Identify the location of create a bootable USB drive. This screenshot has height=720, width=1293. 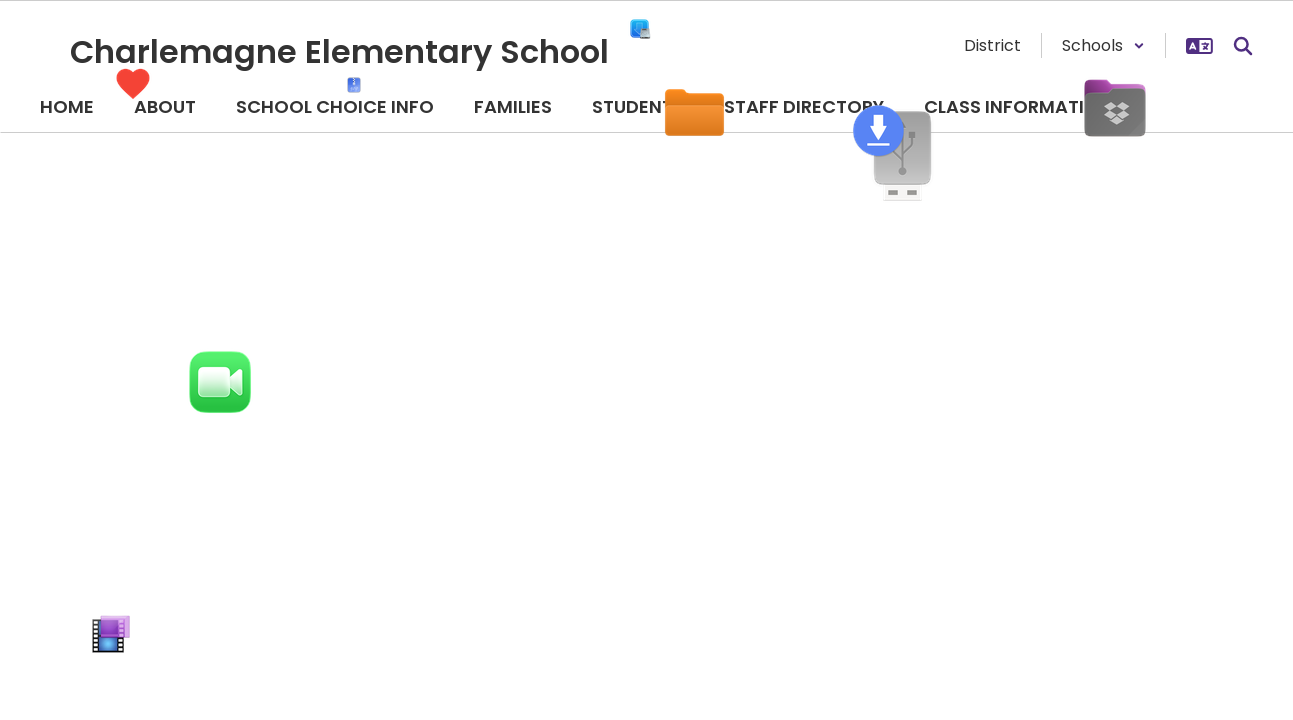
(902, 155).